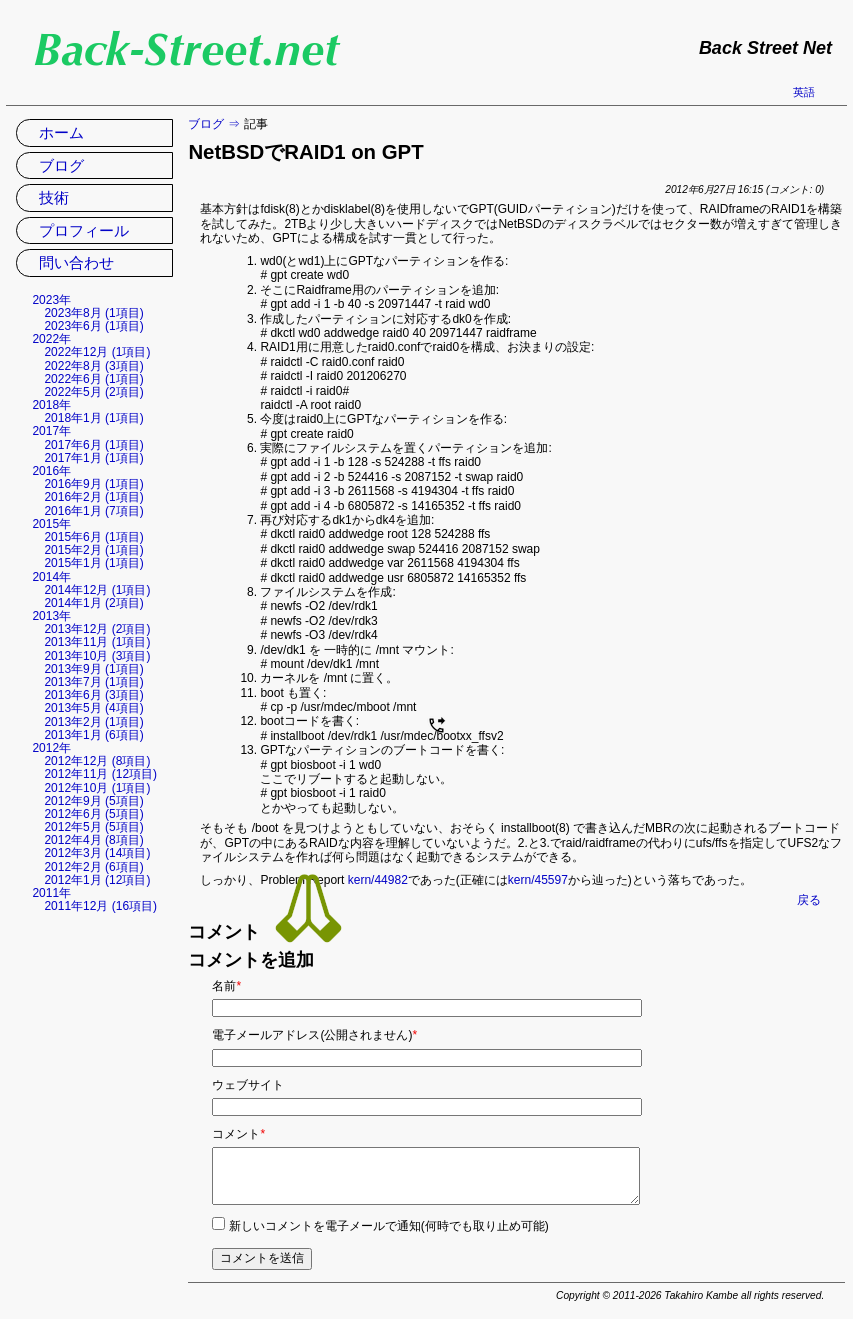 The image size is (853, 1319). What do you see at coordinates (308, 909) in the screenshot?
I see `express gratitude or thanks` at bounding box center [308, 909].